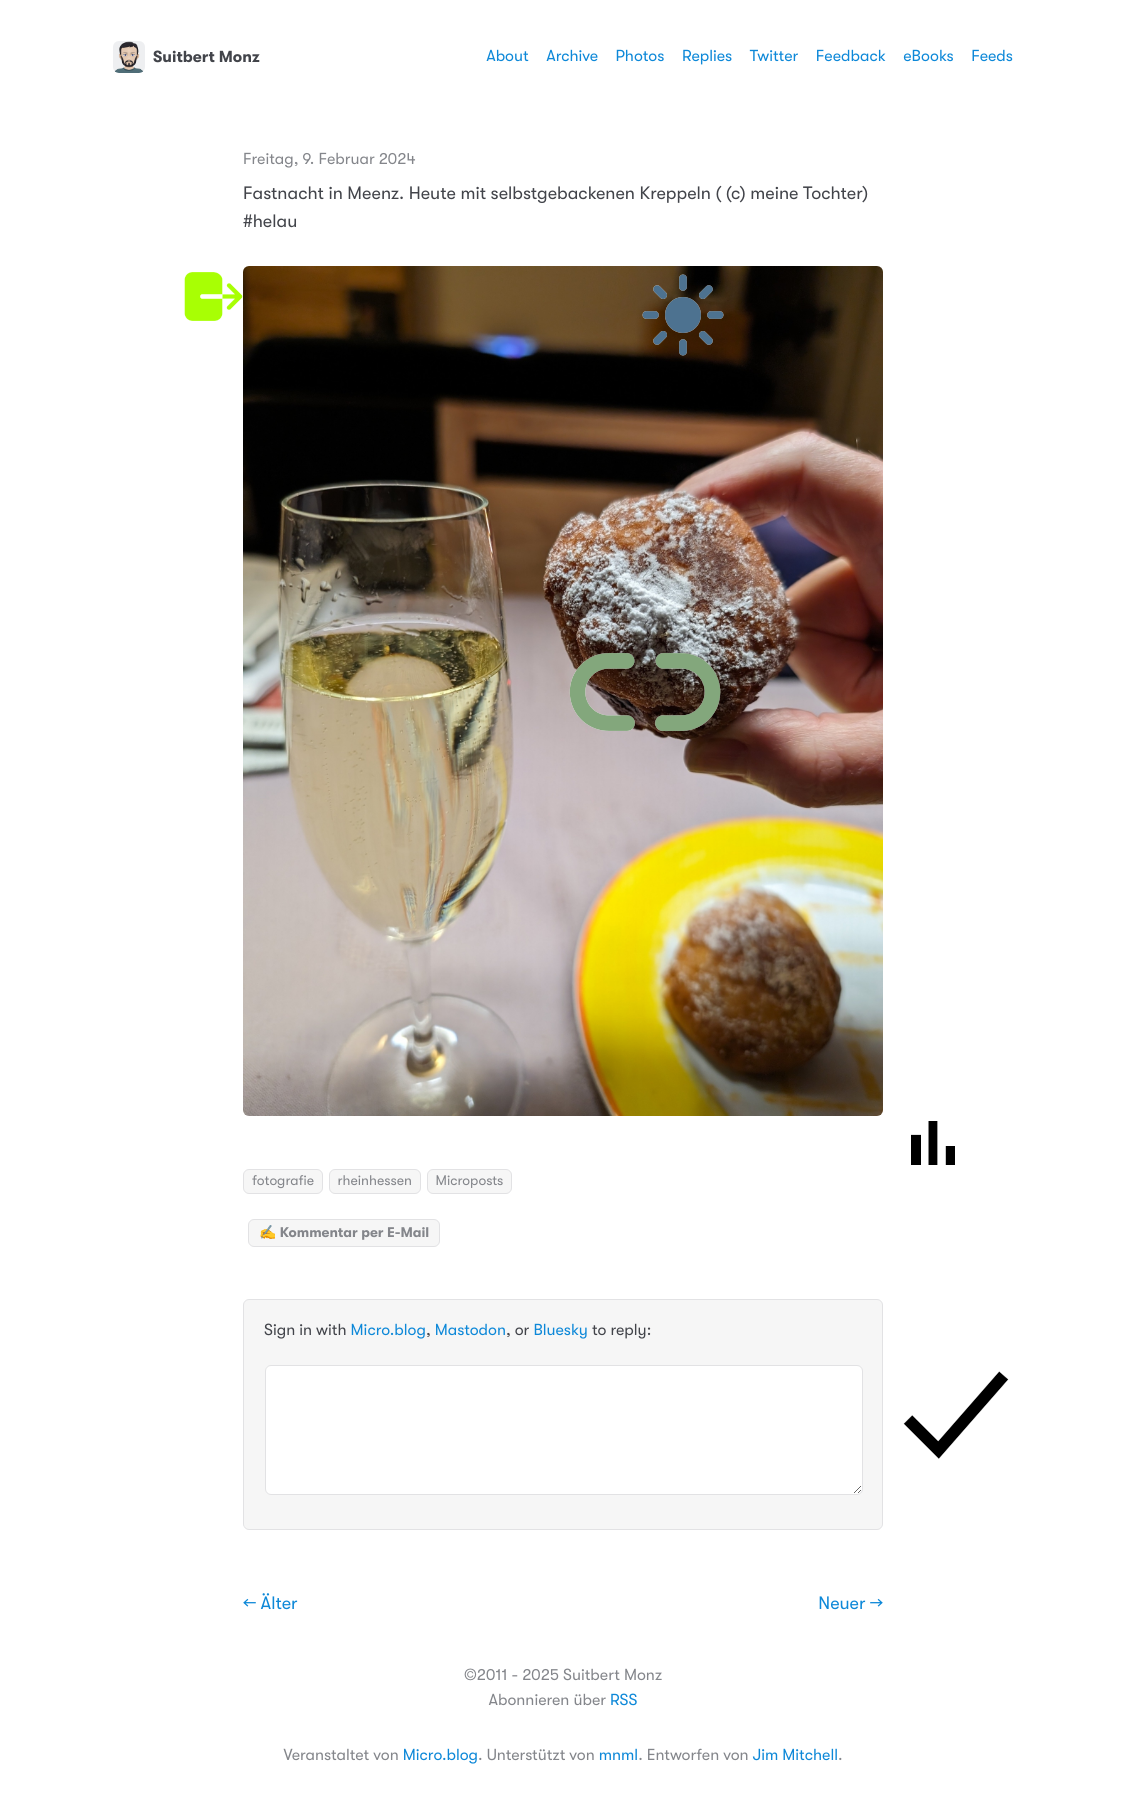 The height and width of the screenshot is (1818, 1126). Describe the element at coordinates (683, 315) in the screenshot. I see `switch to light mode` at that location.